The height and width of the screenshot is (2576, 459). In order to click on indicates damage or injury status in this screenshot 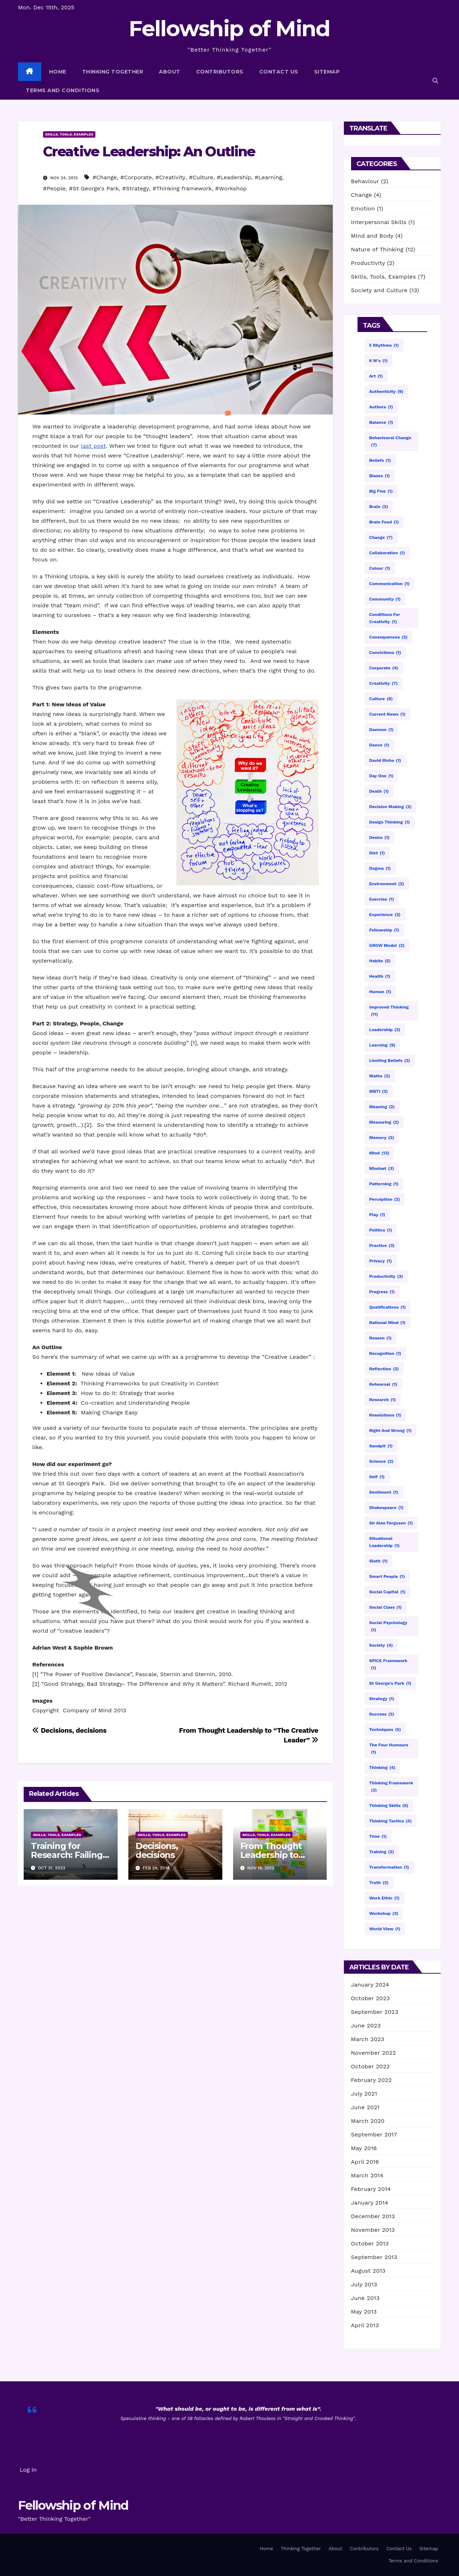, I will do `click(89, 1591)`.